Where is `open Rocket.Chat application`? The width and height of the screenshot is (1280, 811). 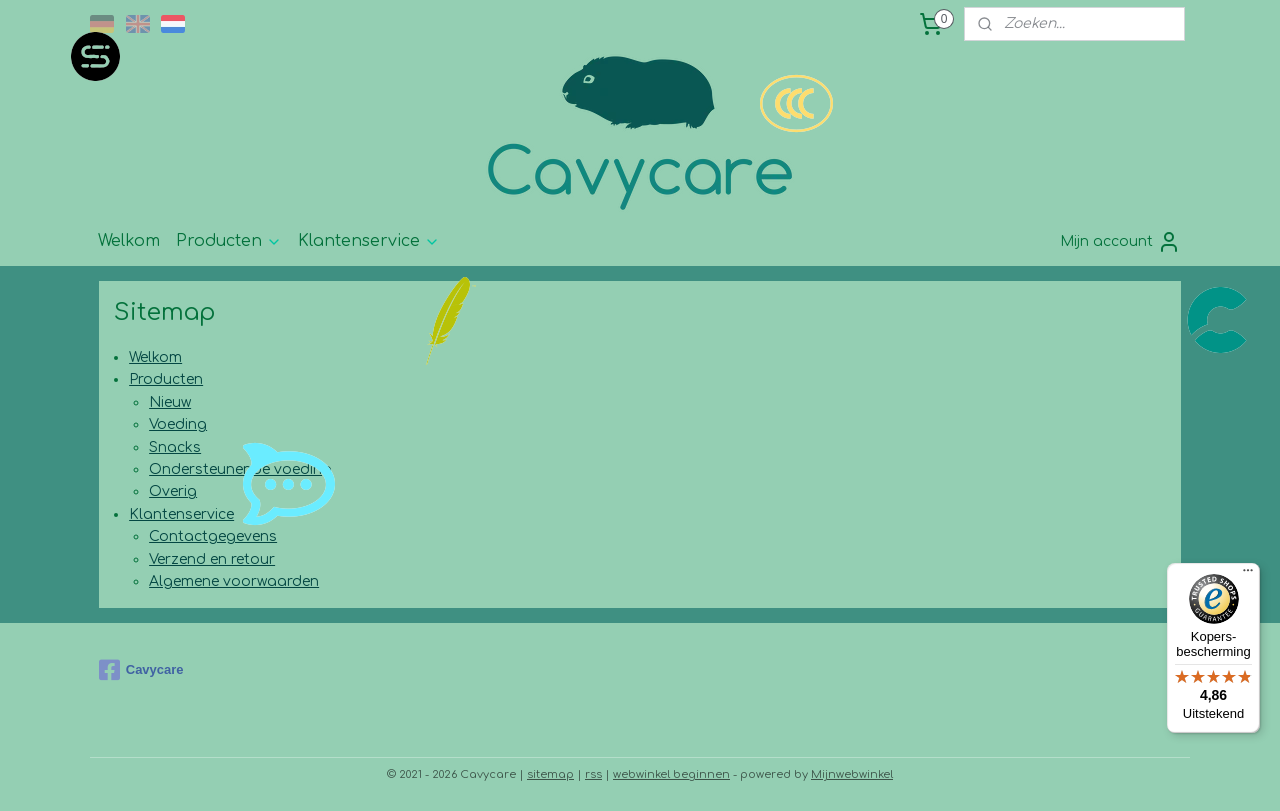 open Rocket.Chat application is located at coordinates (289, 484).